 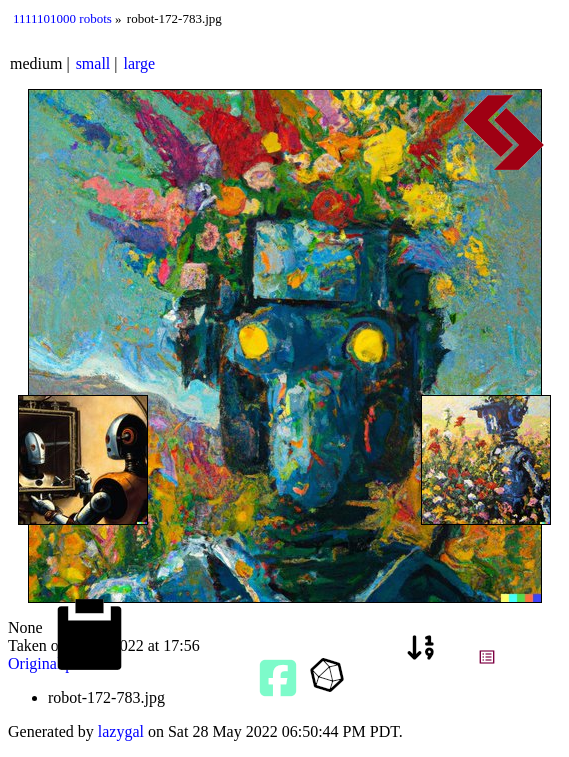 What do you see at coordinates (421, 647) in the screenshot?
I see `sort numbers in descending order` at bounding box center [421, 647].